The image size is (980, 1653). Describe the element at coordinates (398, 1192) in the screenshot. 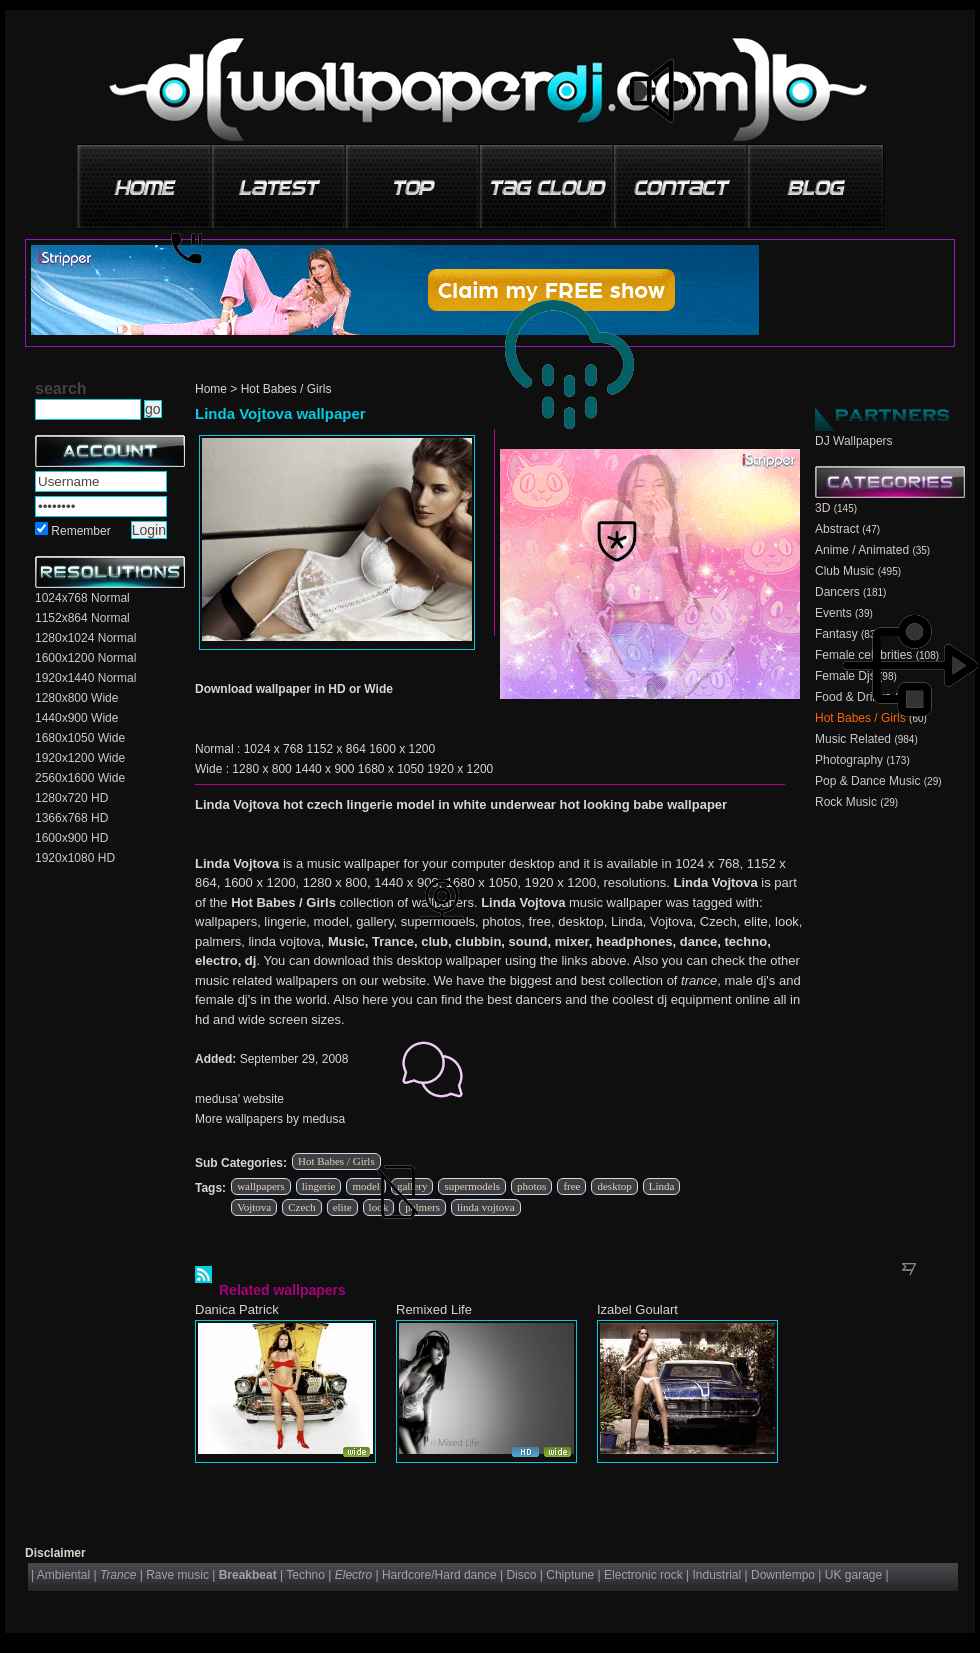

I see `mobile device unavailable or disconnected` at that location.